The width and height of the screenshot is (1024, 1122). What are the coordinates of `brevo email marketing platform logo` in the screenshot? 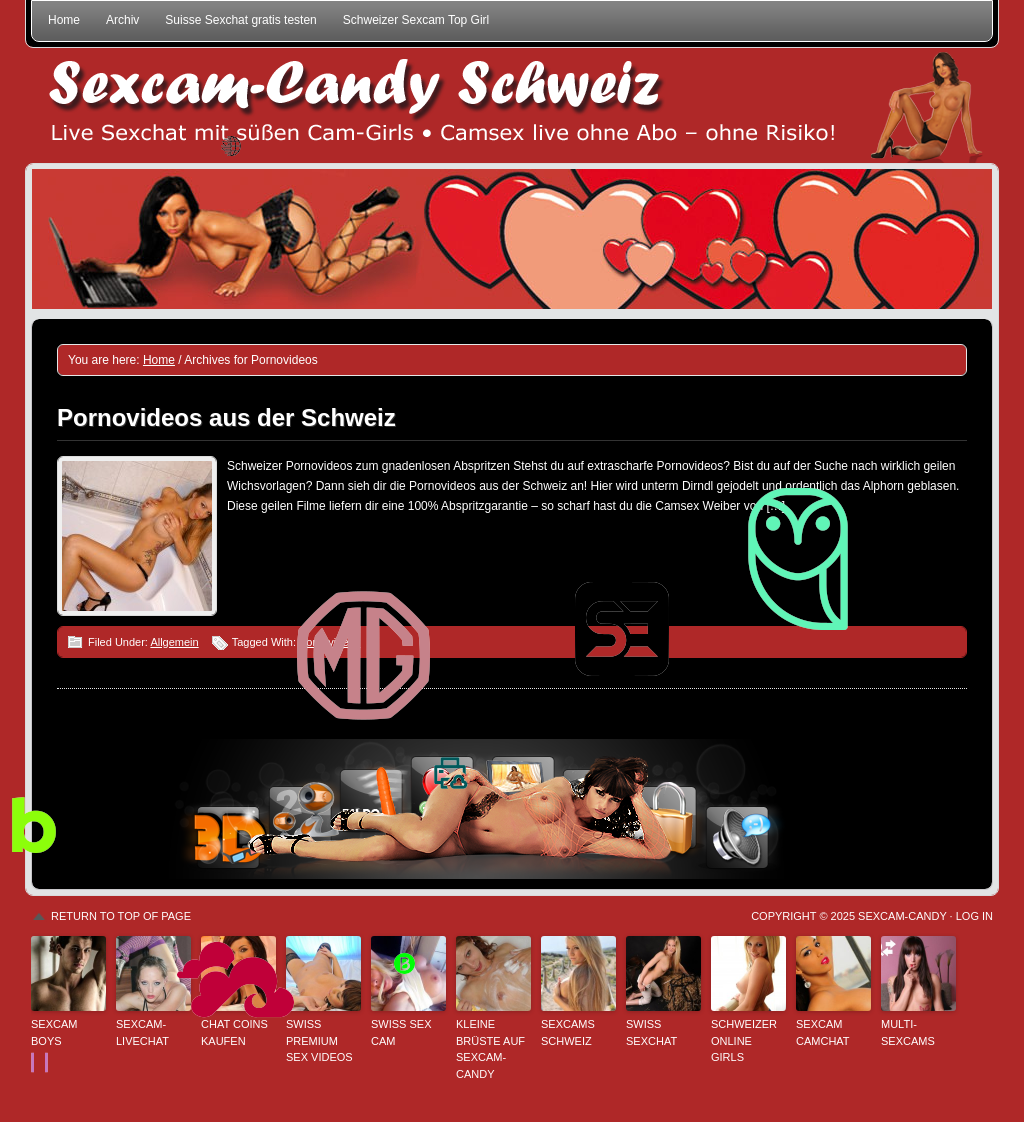 It's located at (404, 963).